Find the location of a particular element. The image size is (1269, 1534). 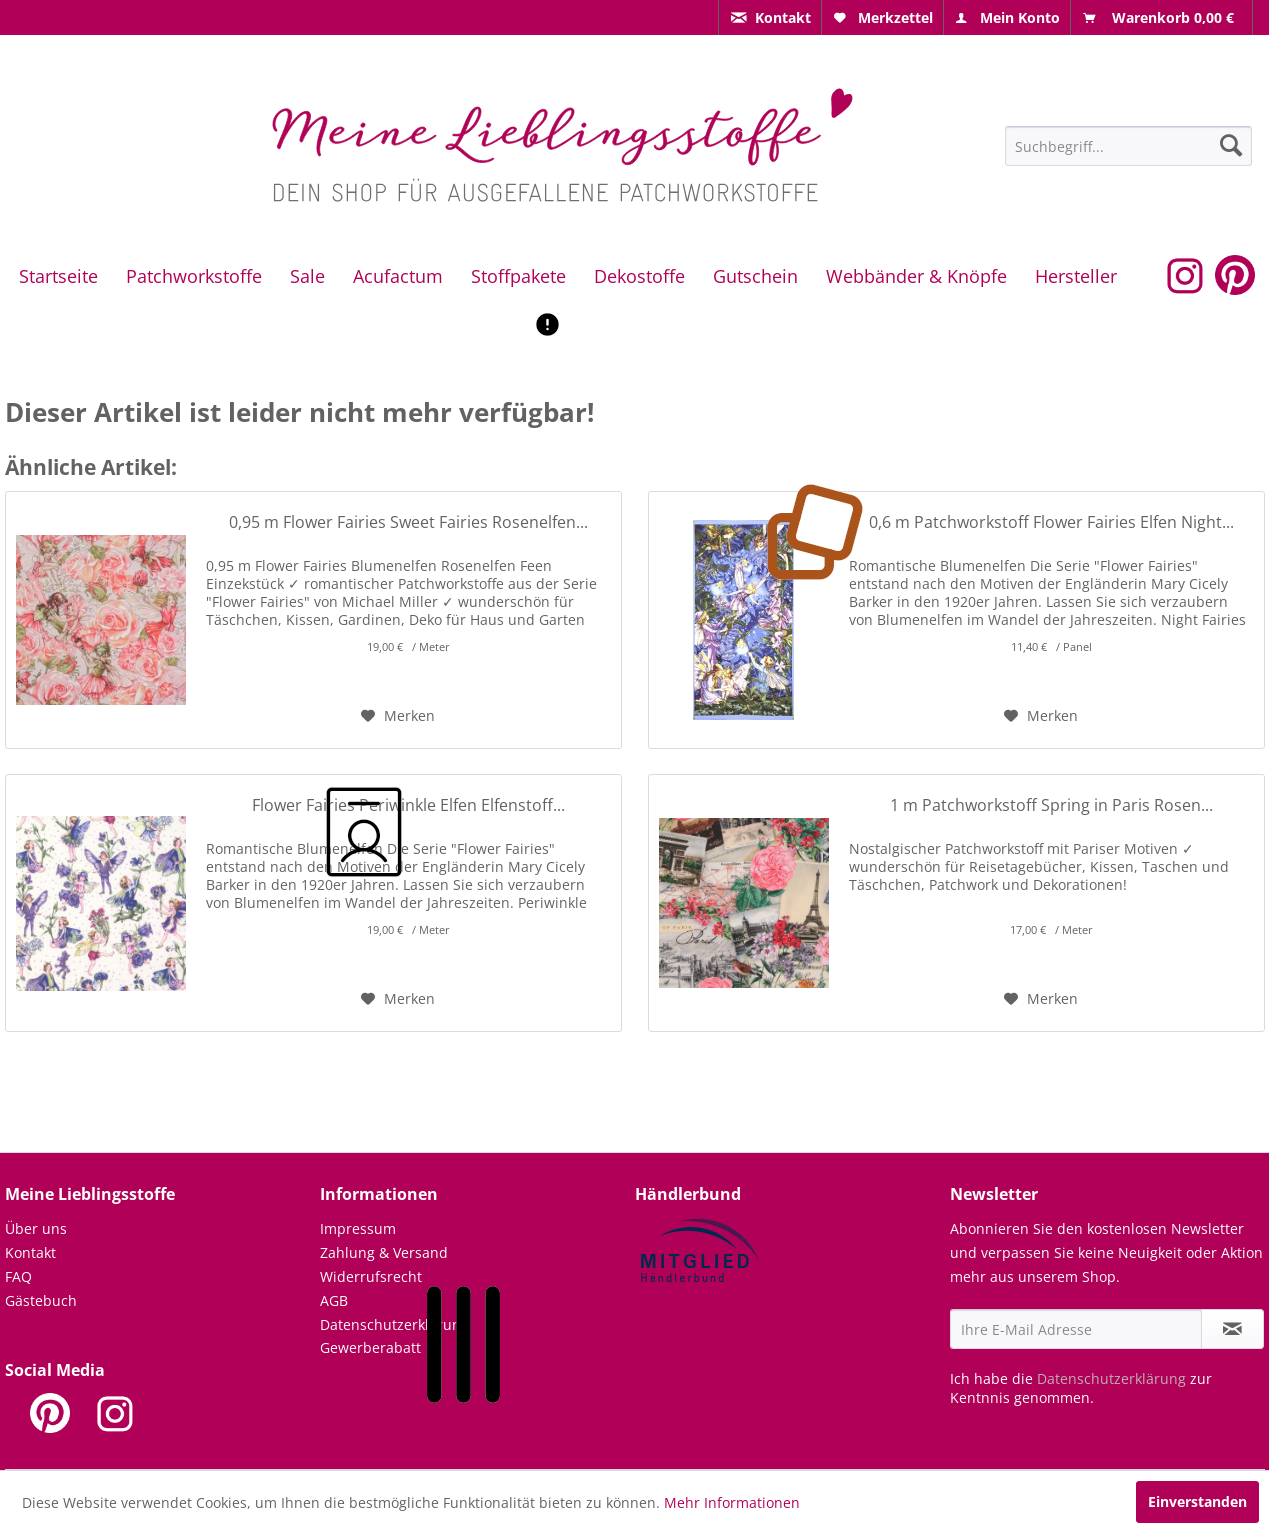

swipe to switch between cards or items is located at coordinates (815, 532).